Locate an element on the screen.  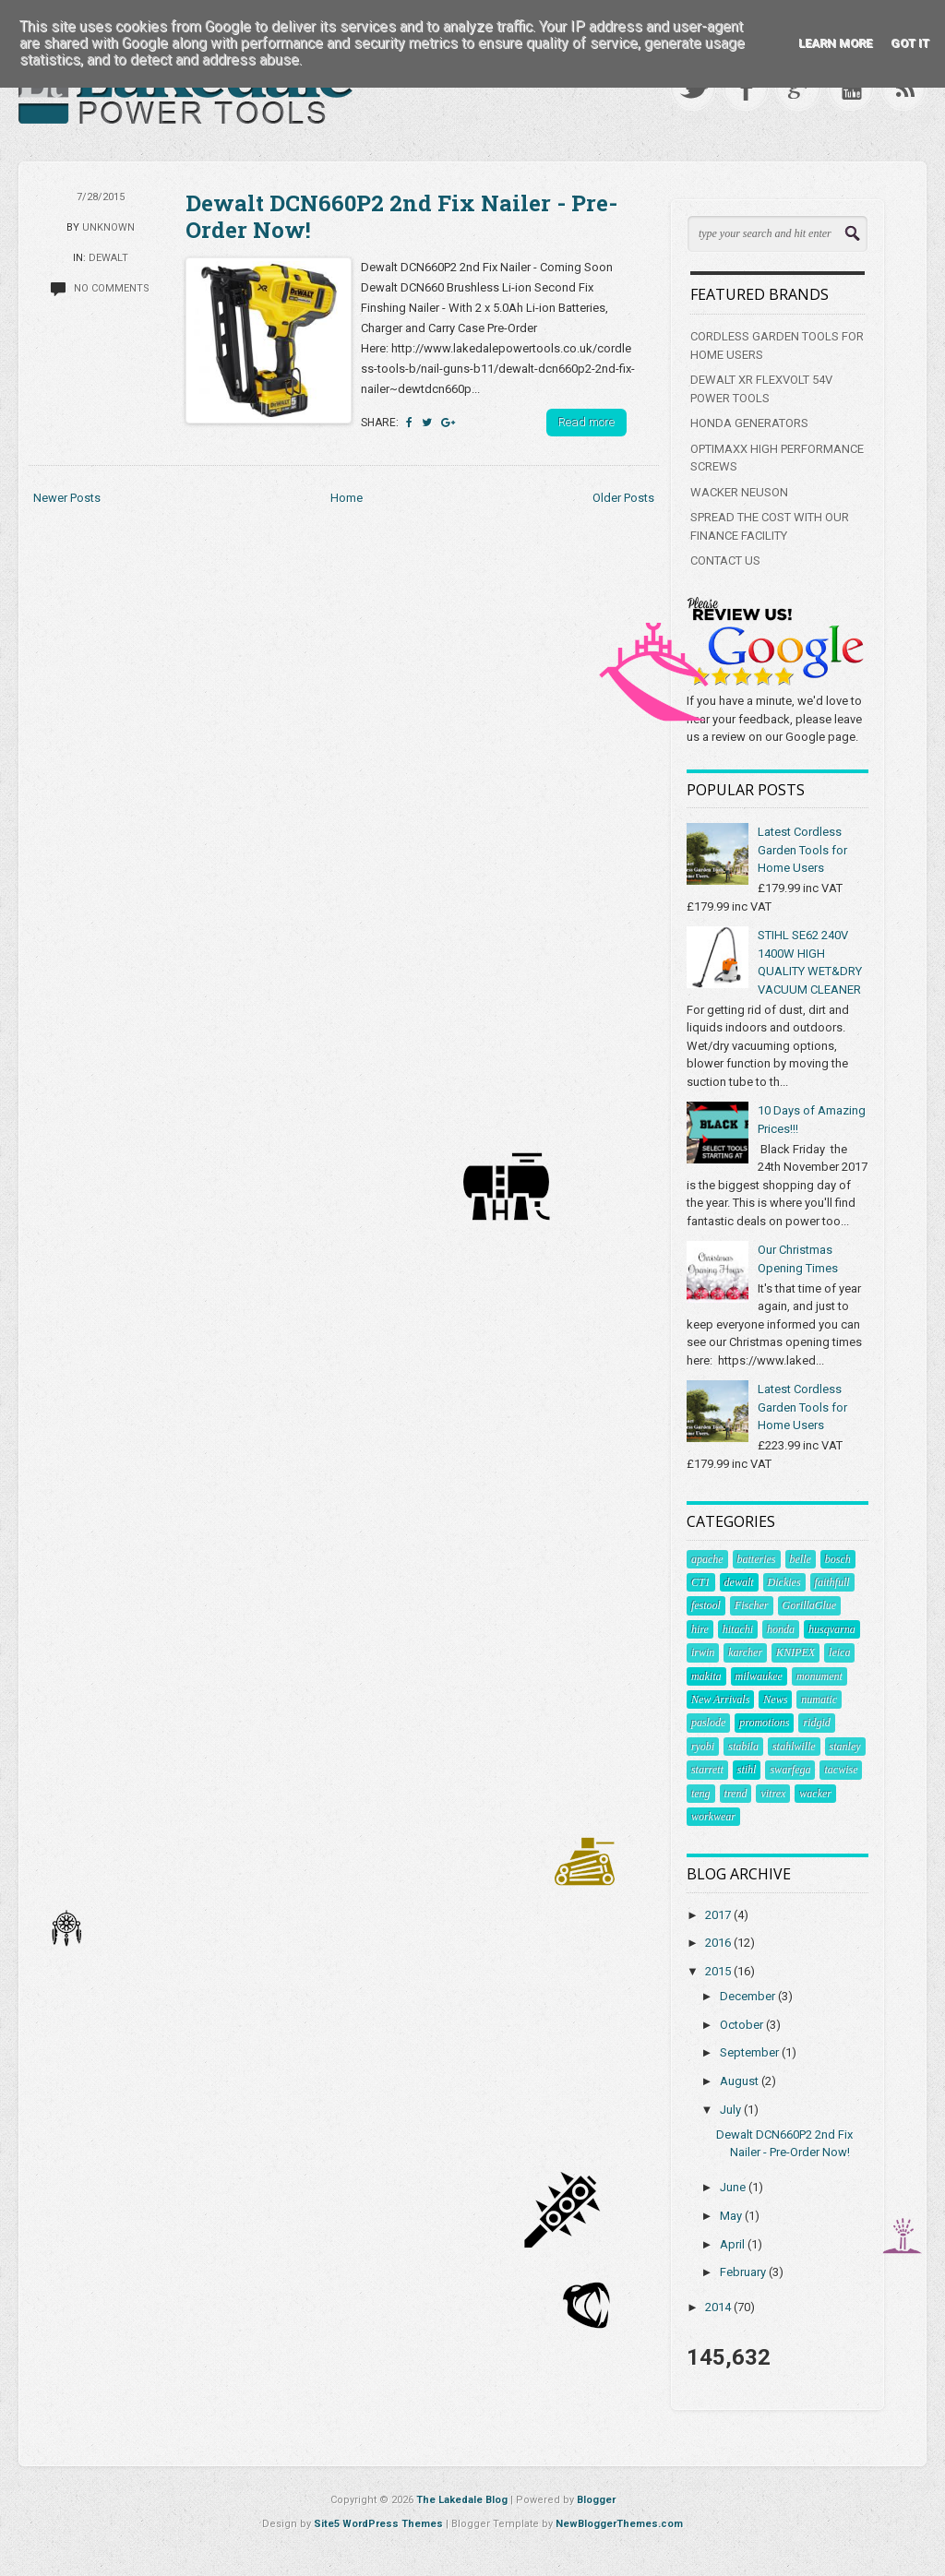
summon or raise undead units is located at coordinates (903, 2234).